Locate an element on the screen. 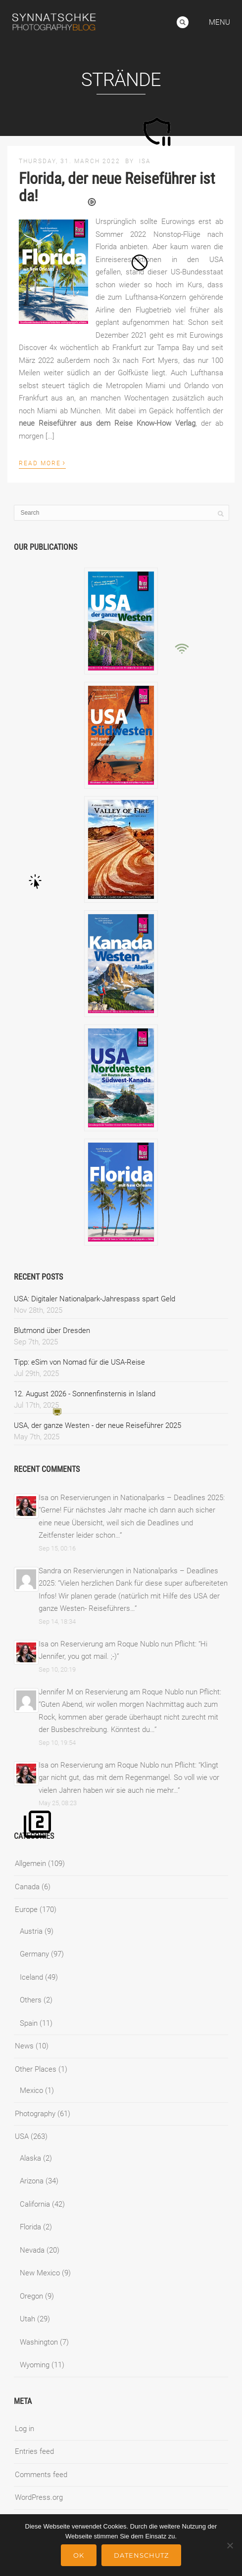 This screenshot has width=242, height=2576. pause security protection temporarily is located at coordinates (157, 131).